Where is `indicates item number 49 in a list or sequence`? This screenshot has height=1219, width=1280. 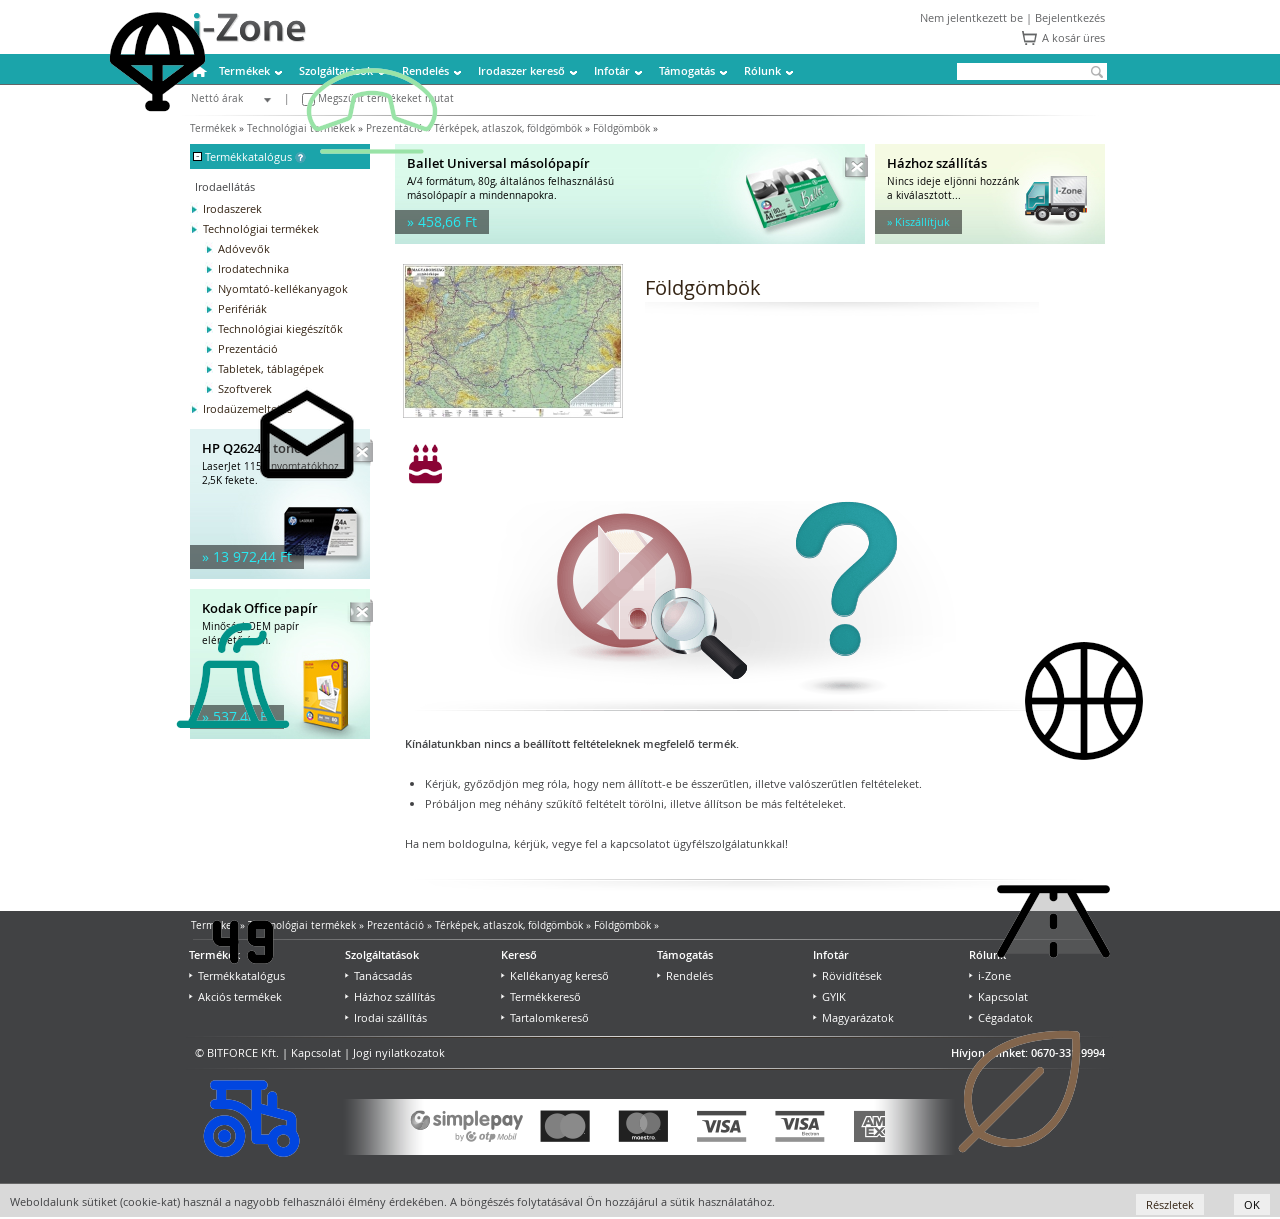
indicates item number 49 in a list or sequence is located at coordinates (243, 942).